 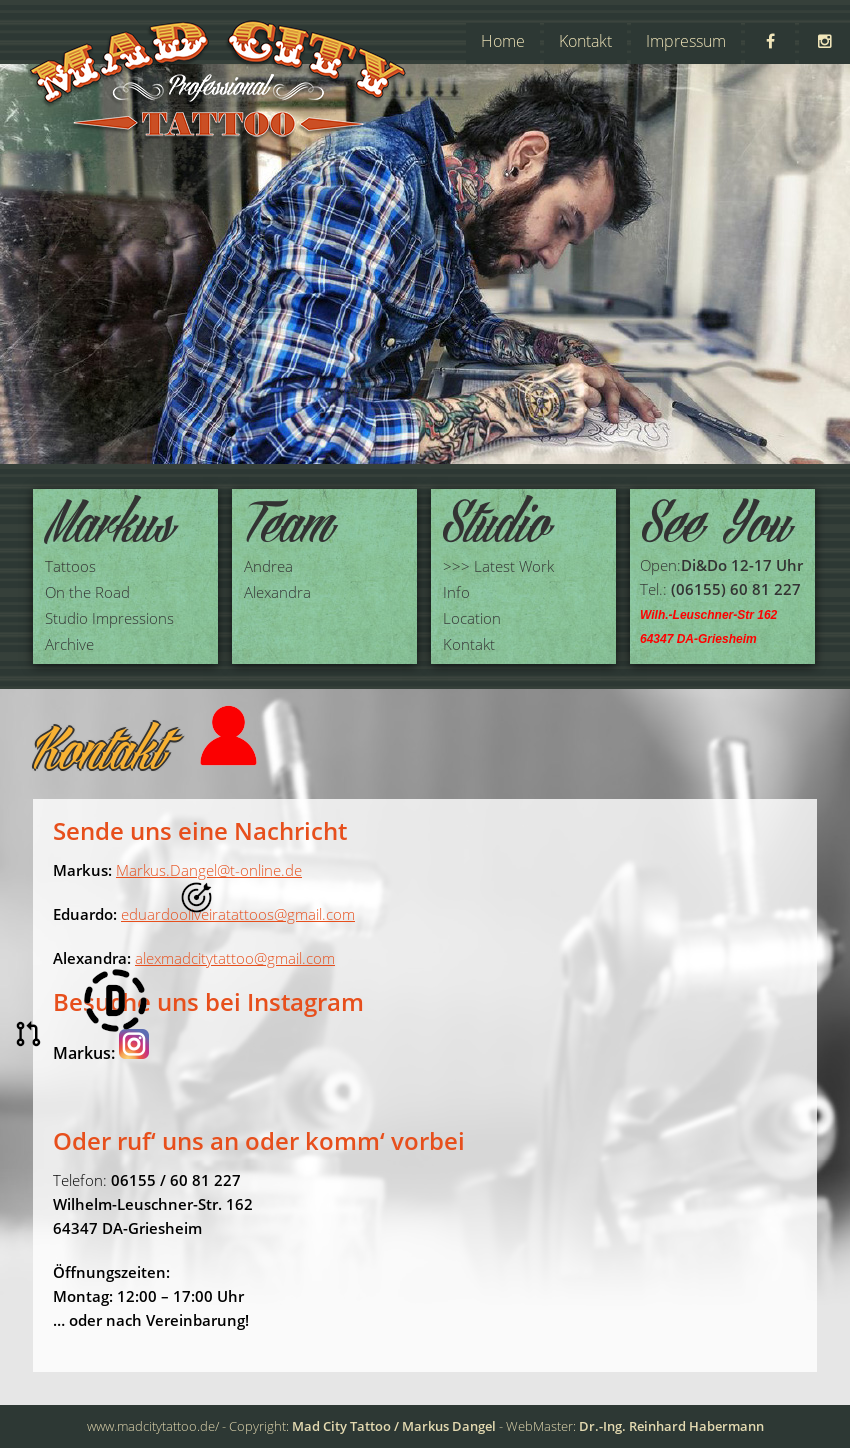 I want to click on set or view your goals, so click(x=196, y=897).